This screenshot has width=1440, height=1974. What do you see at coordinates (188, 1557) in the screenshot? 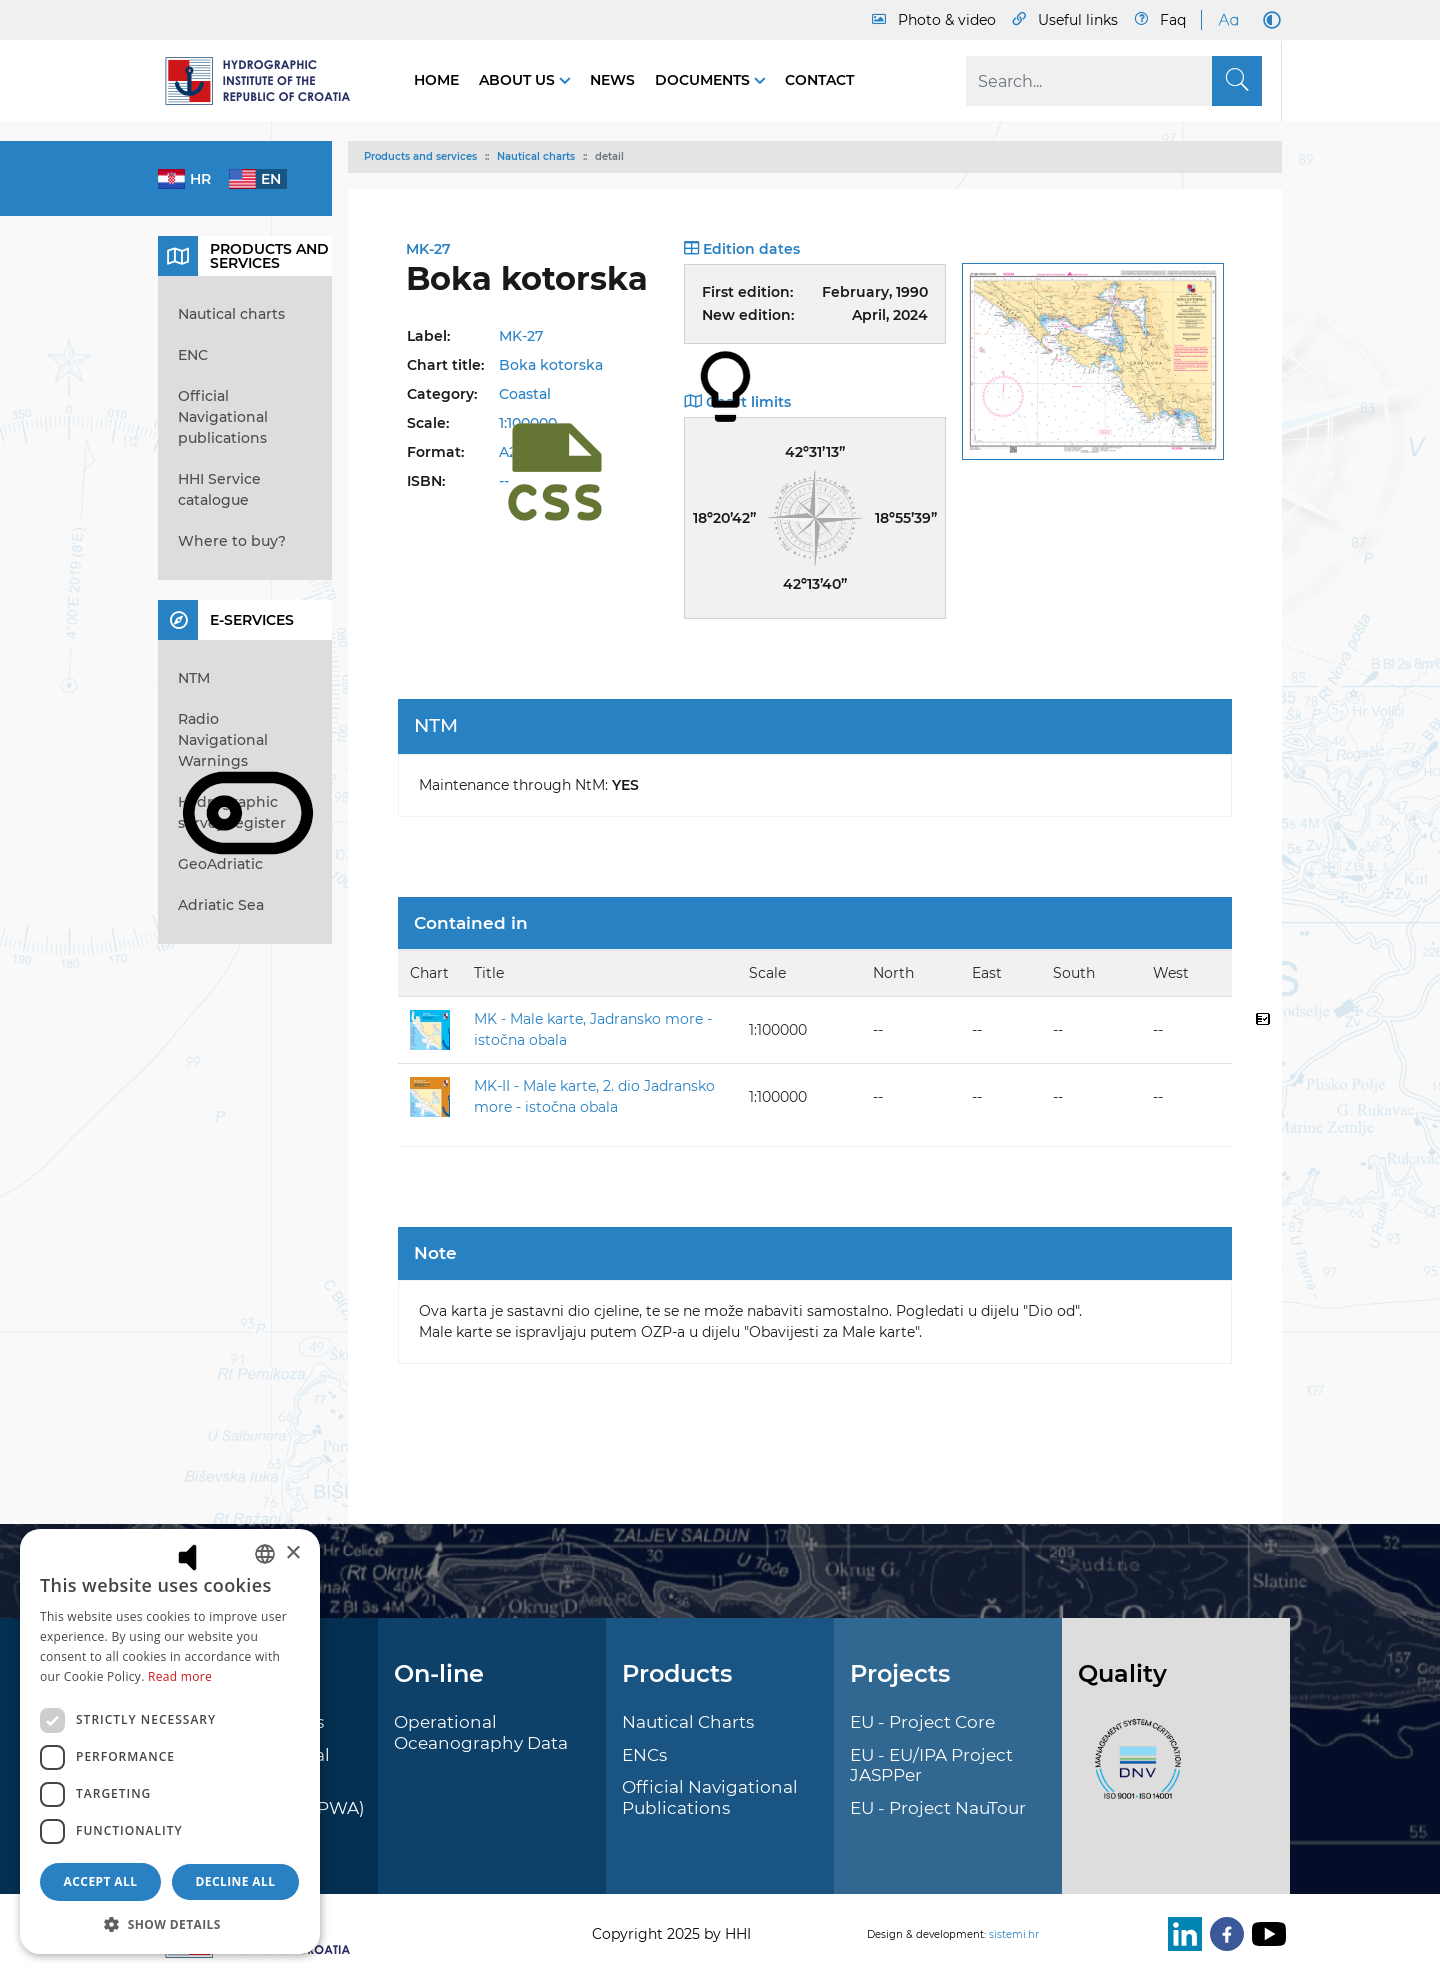
I see `mute or unmute audio` at bounding box center [188, 1557].